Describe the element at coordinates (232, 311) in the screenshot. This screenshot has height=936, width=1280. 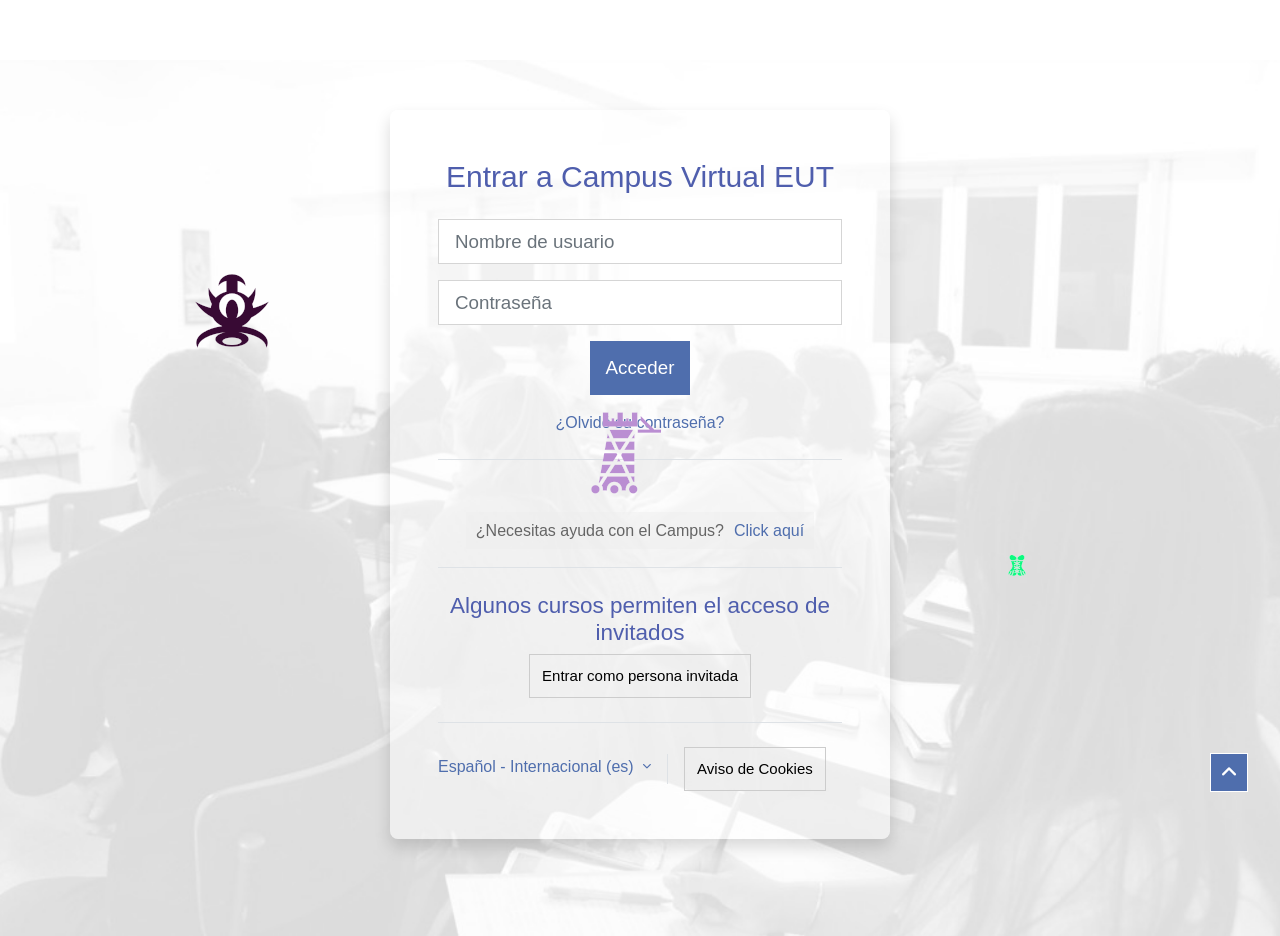
I see `abstract game character or creature icon` at that location.